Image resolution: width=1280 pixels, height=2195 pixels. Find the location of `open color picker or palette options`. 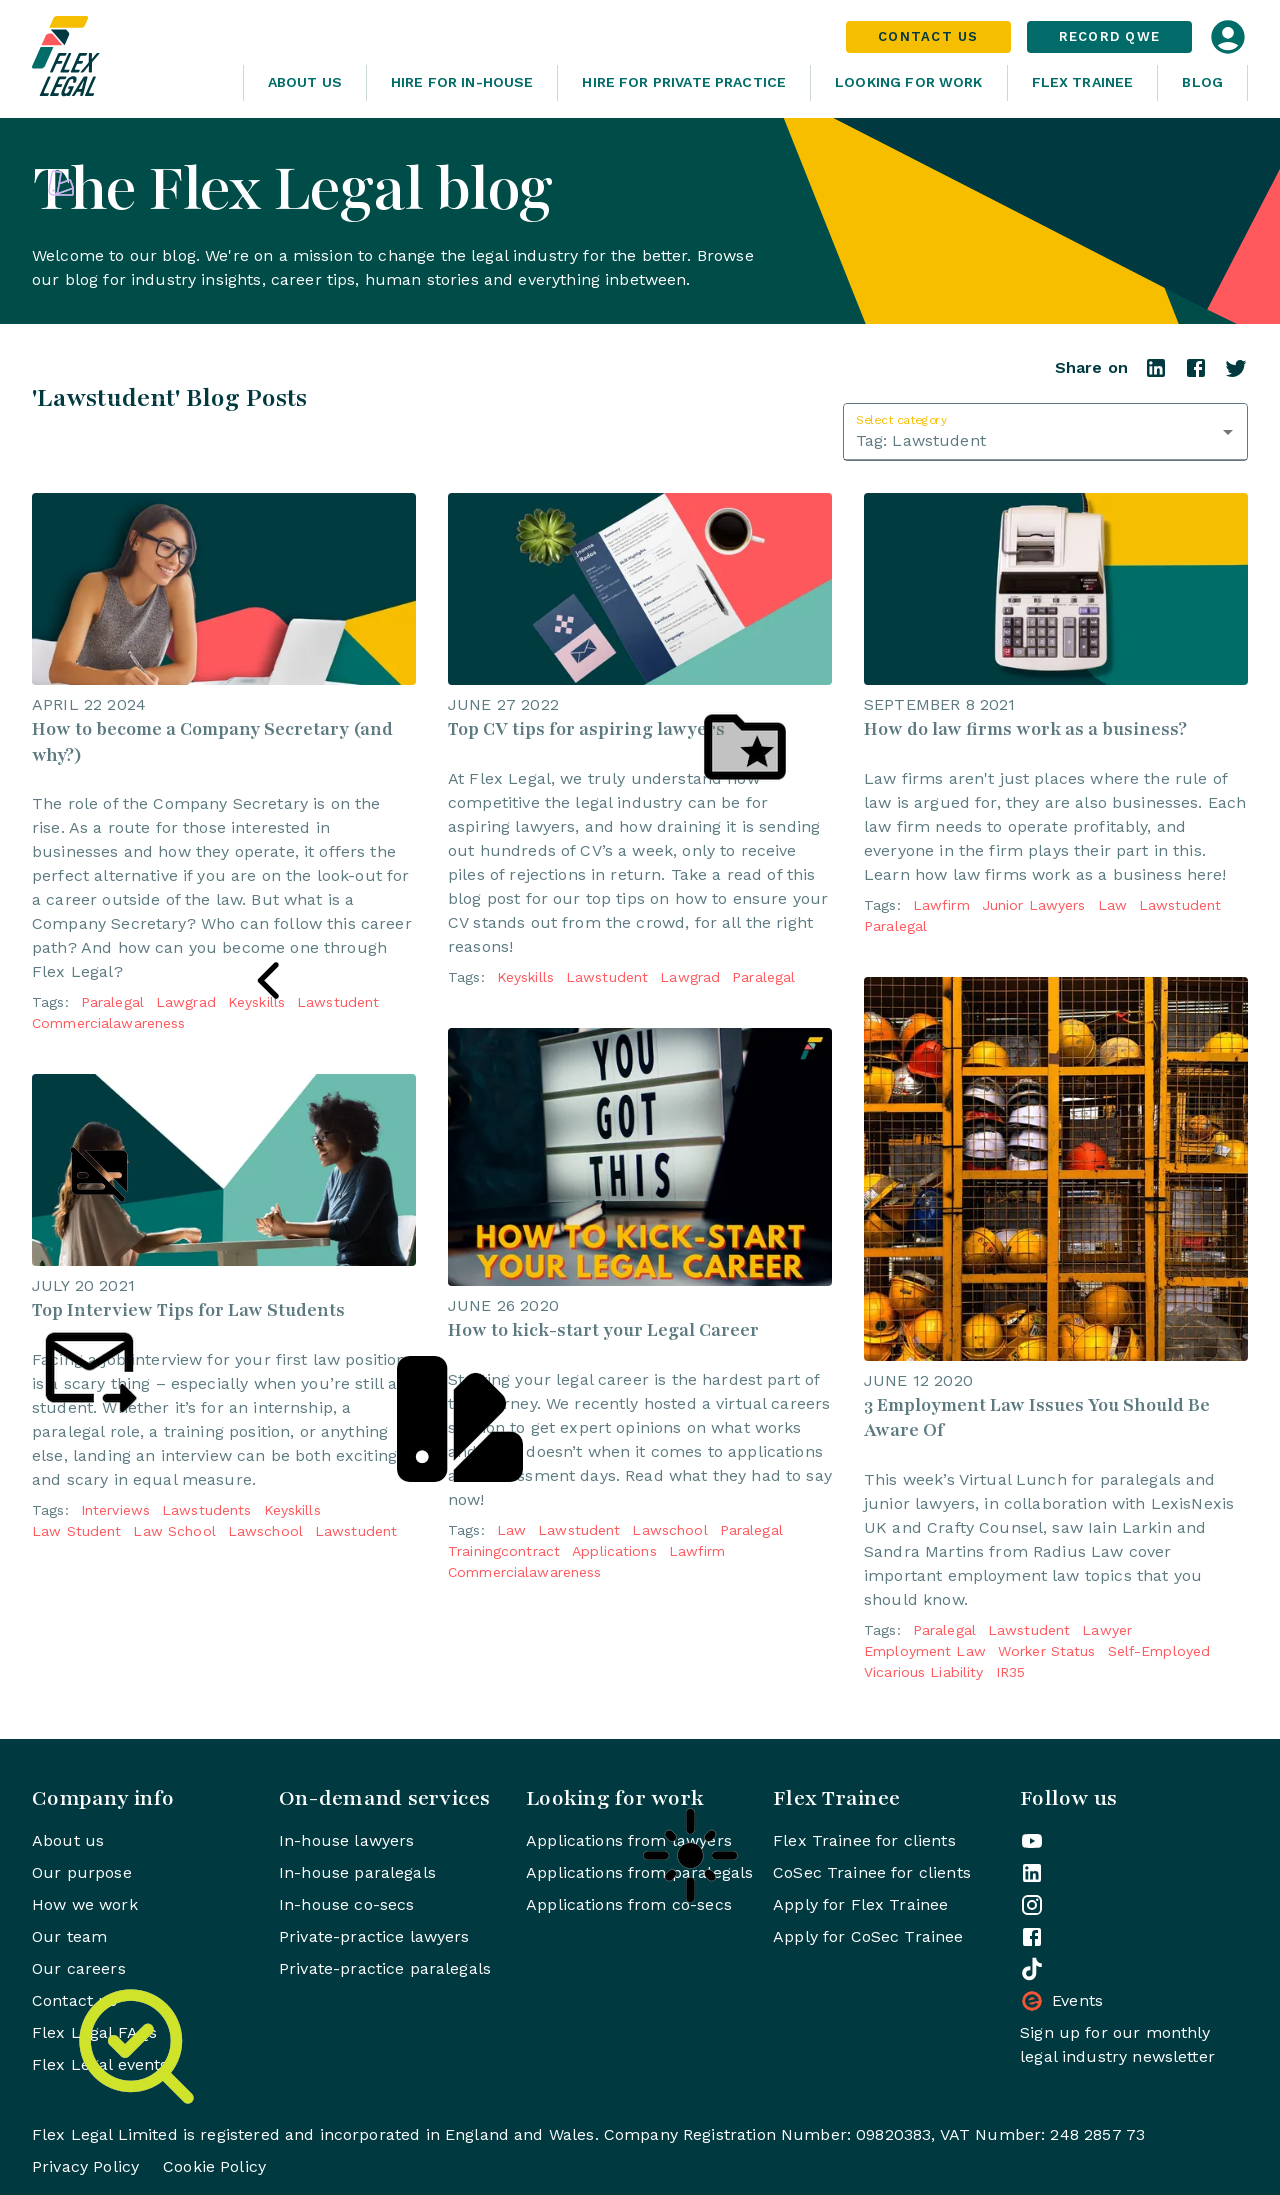

open color picker or palette options is located at coordinates (460, 1419).